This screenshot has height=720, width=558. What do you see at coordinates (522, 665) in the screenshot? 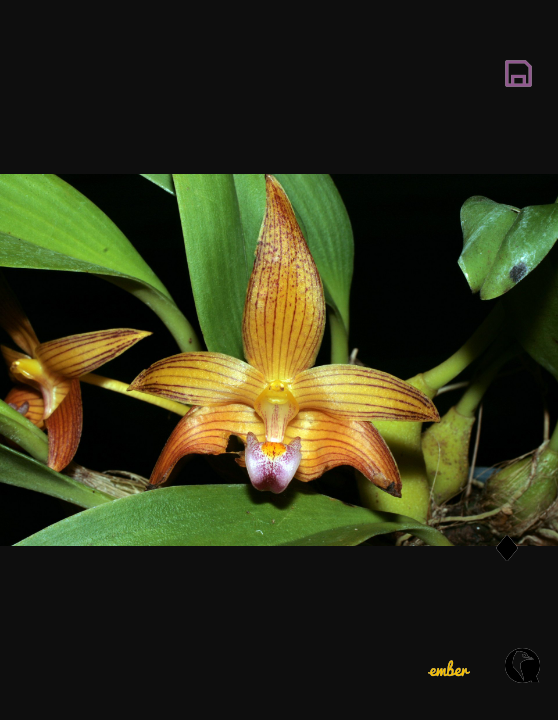
I see `QEMU virtualization software logo` at bounding box center [522, 665].